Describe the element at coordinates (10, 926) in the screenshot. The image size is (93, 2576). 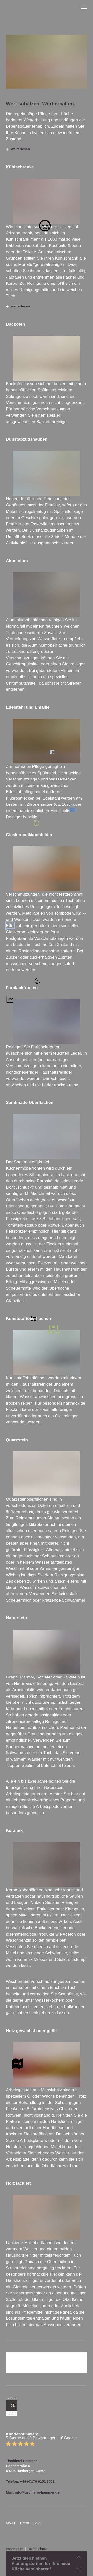
I see `submit feedback or report an issue` at that location.